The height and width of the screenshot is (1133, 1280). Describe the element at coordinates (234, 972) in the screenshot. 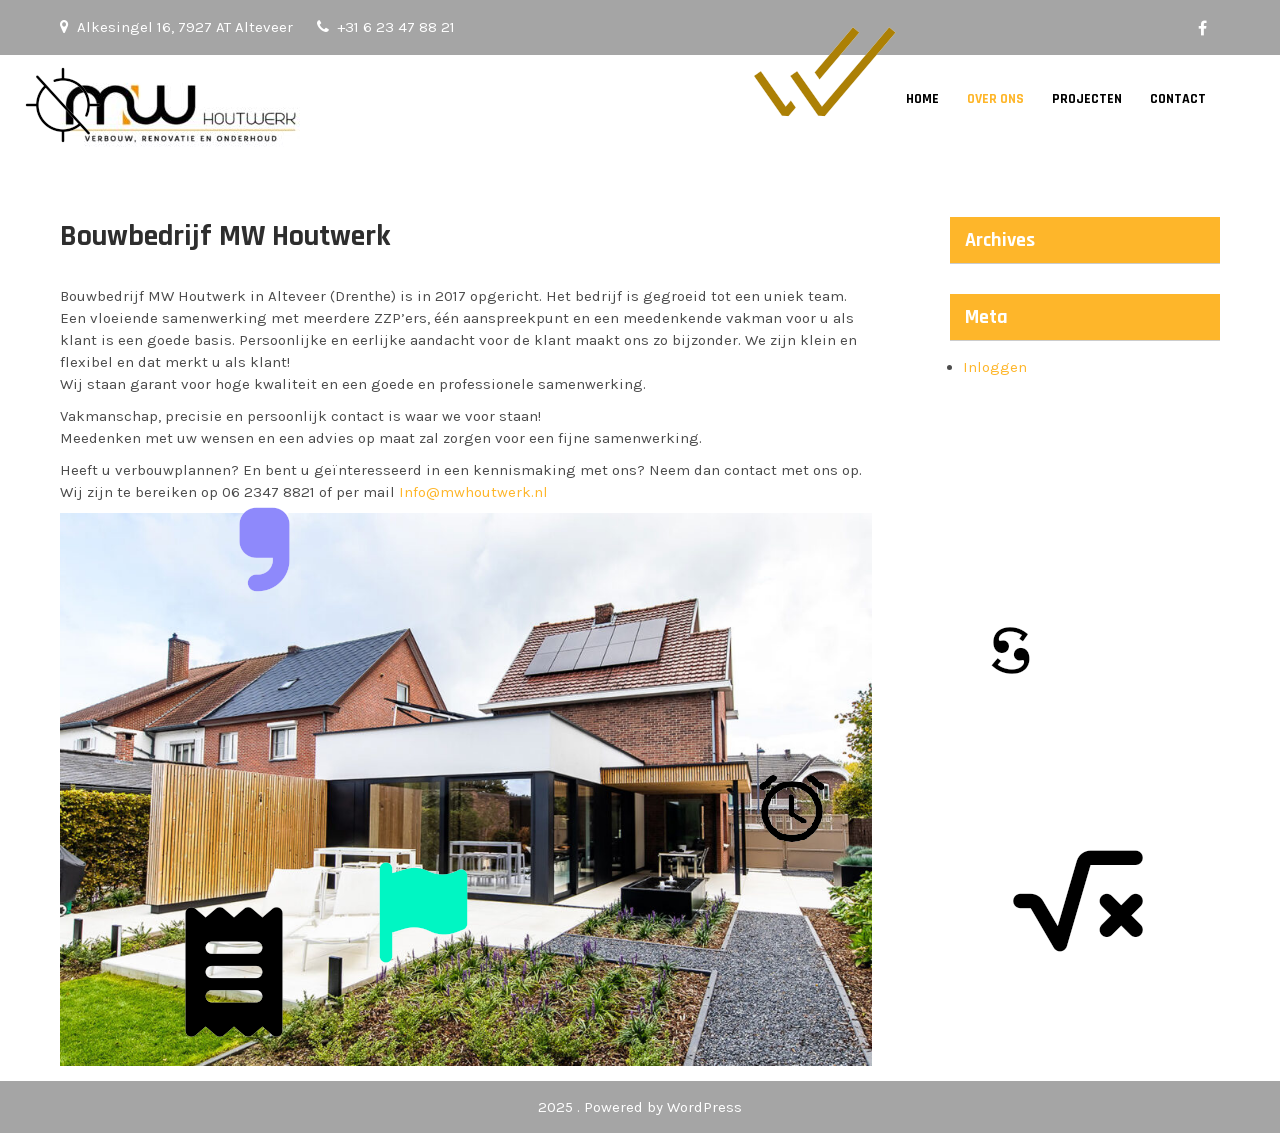

I see `view purchase receipt or transaction history` at that location.